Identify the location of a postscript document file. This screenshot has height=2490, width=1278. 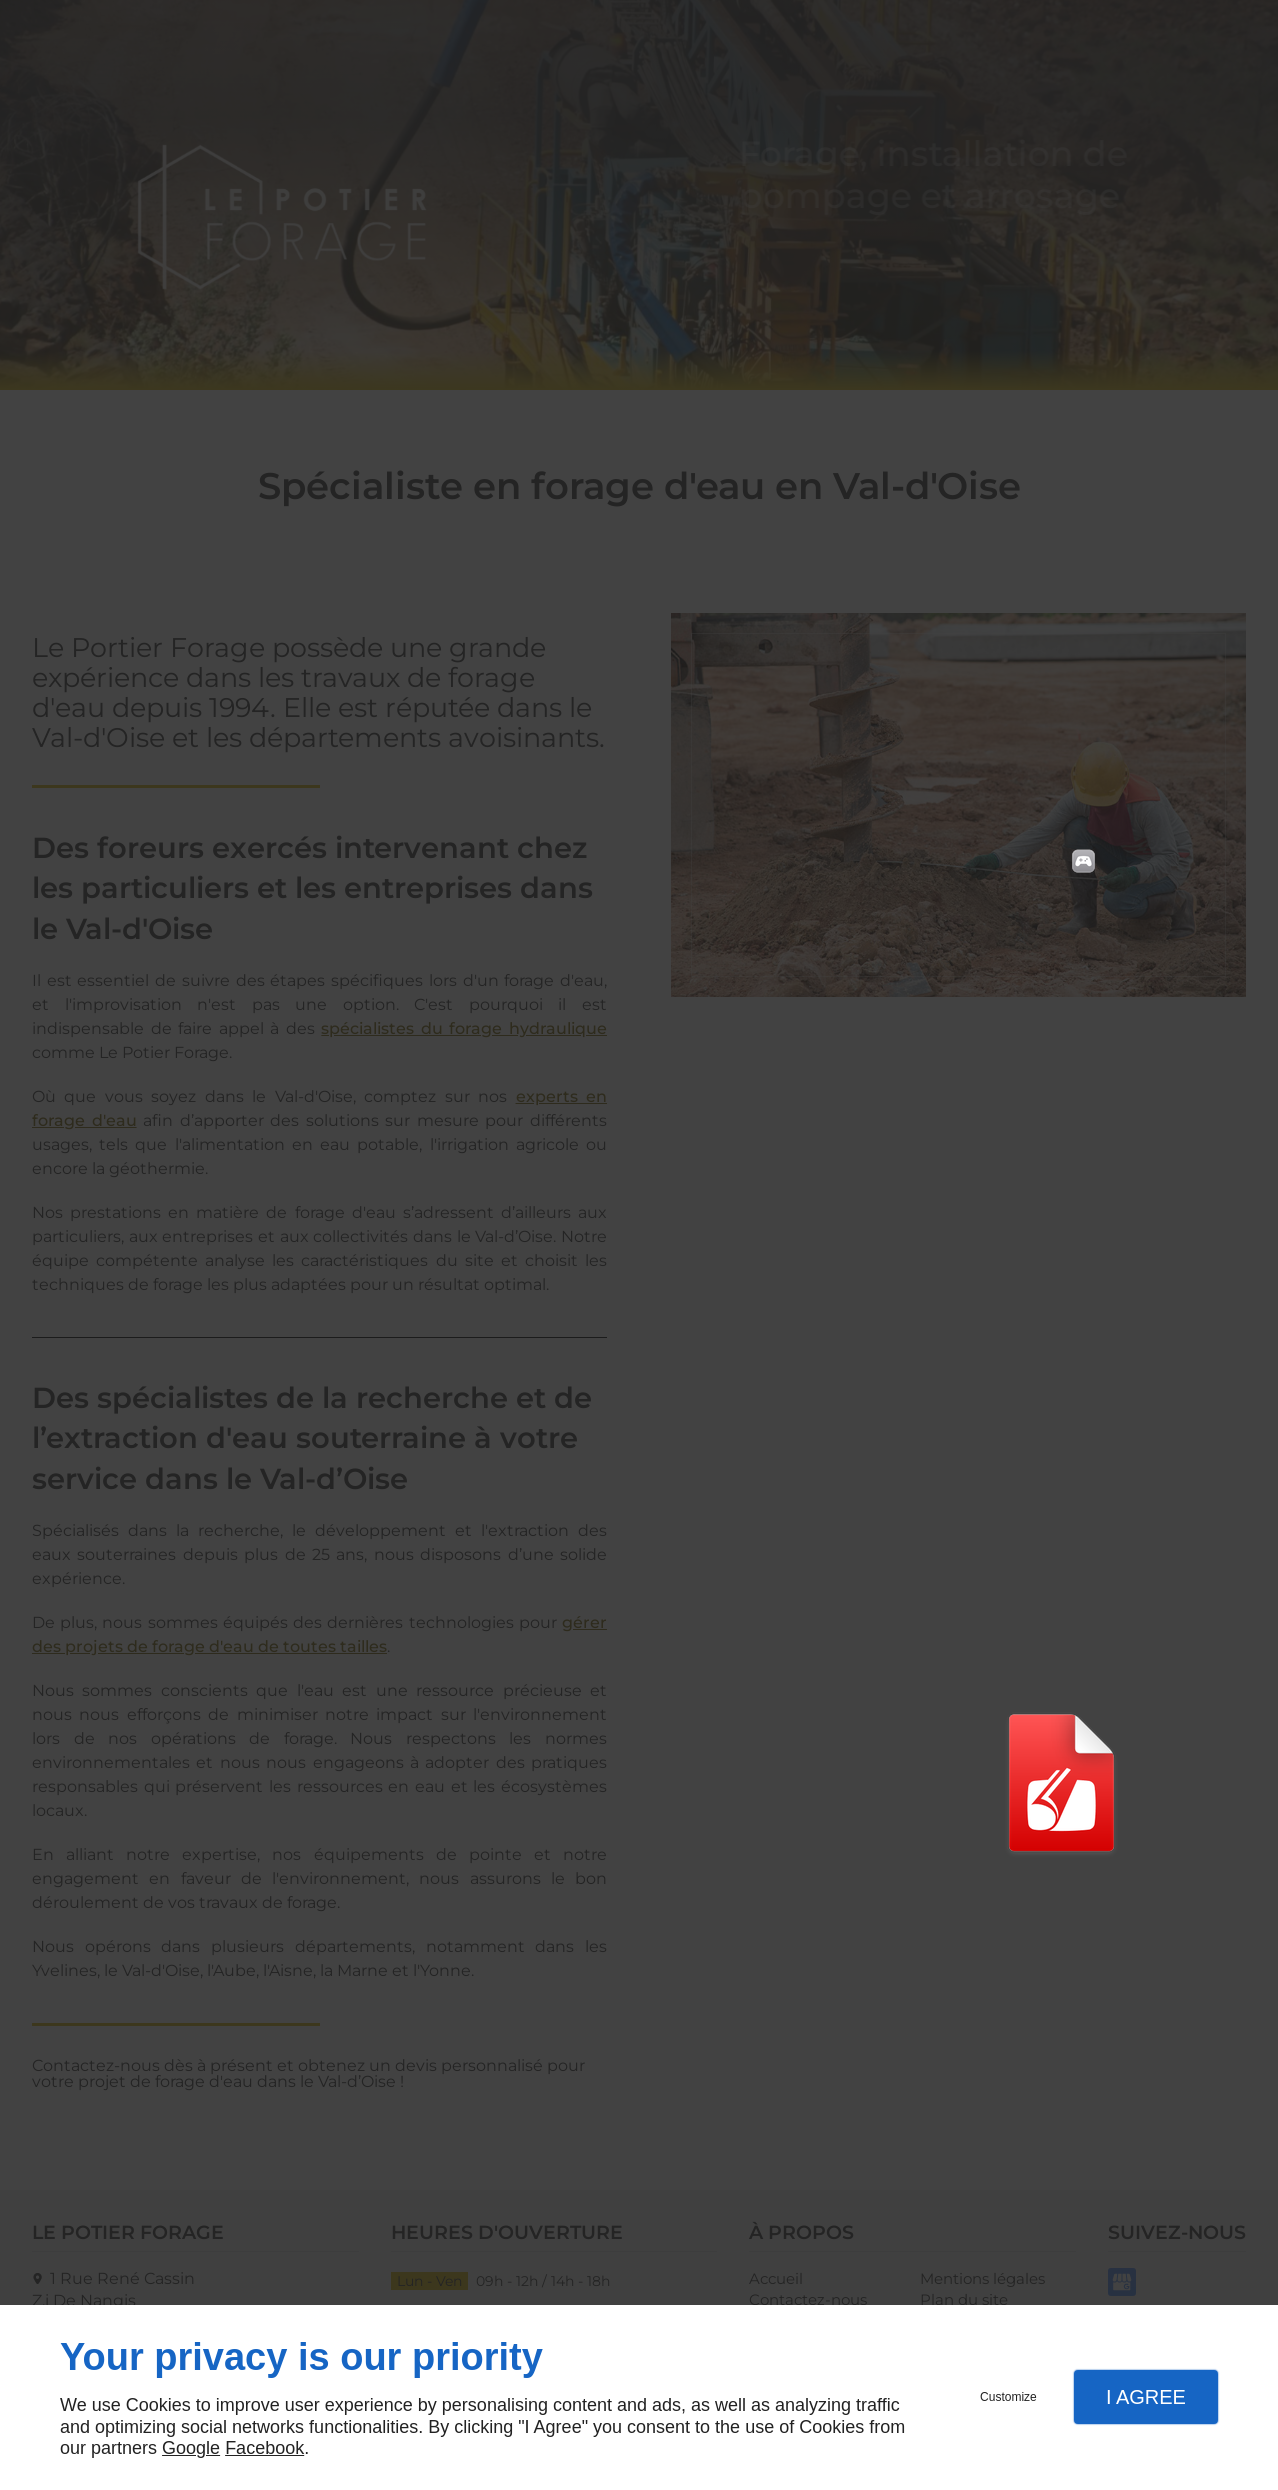
(1061, 1785).